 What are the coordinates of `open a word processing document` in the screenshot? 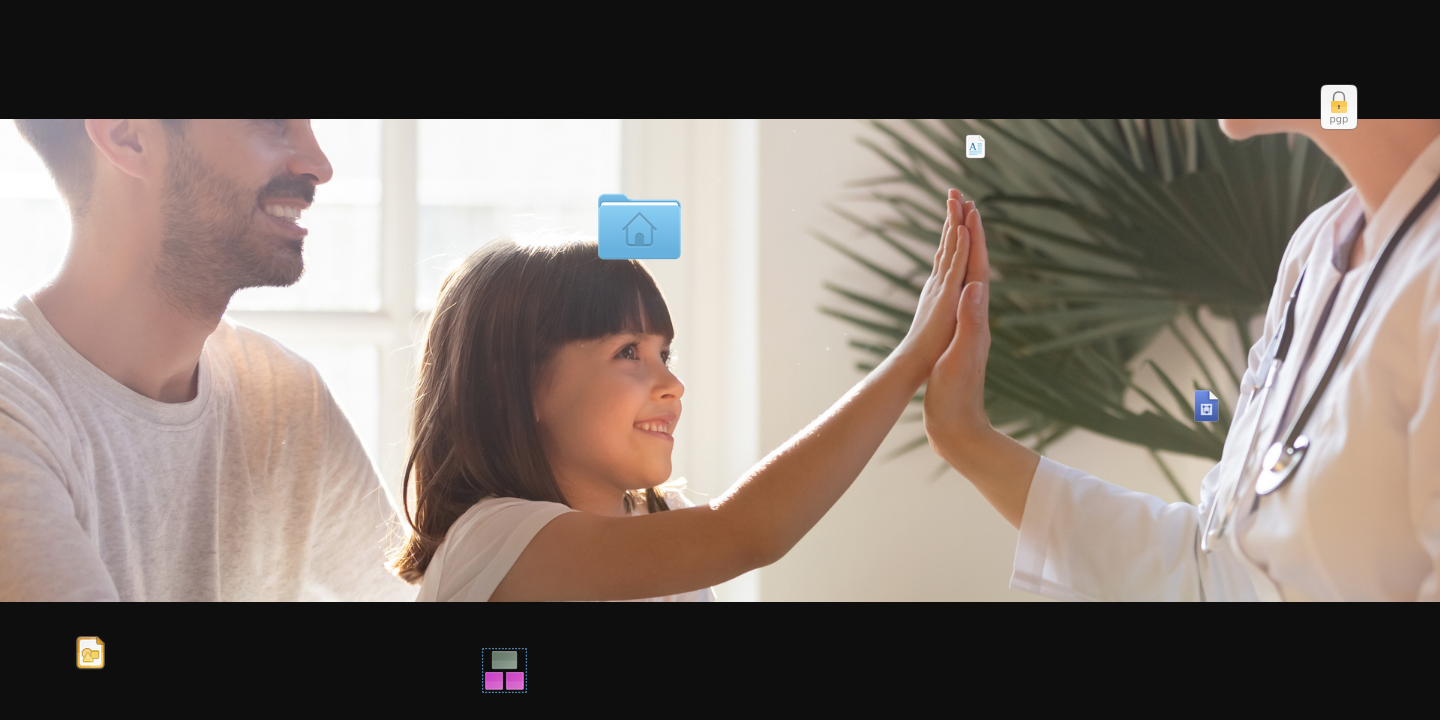 It's located at (975, 146).